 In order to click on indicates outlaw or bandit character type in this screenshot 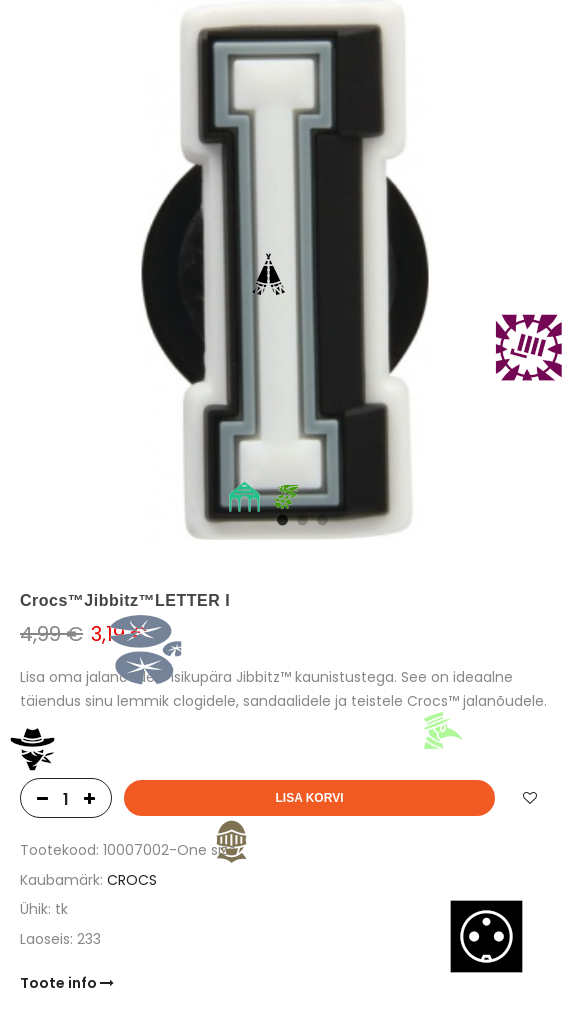, I will do `click(32, 748)`.